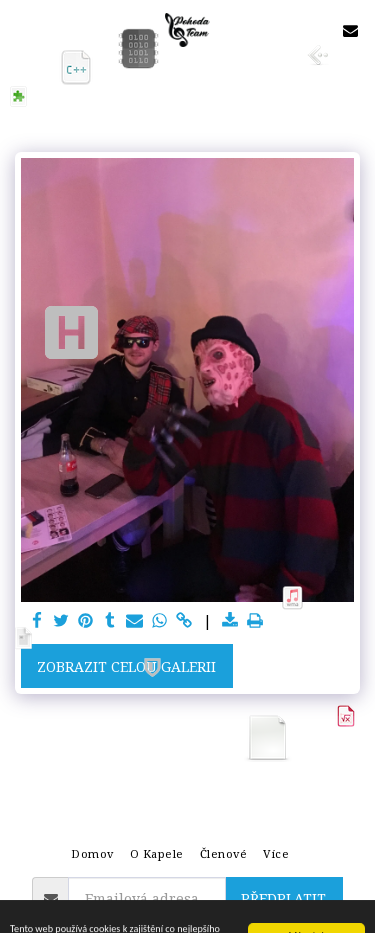  What do you see at coordinates (71, 332) in the screenshot?
I see `indicates HSPA mobile network connection` at bounding box center [71, 332].